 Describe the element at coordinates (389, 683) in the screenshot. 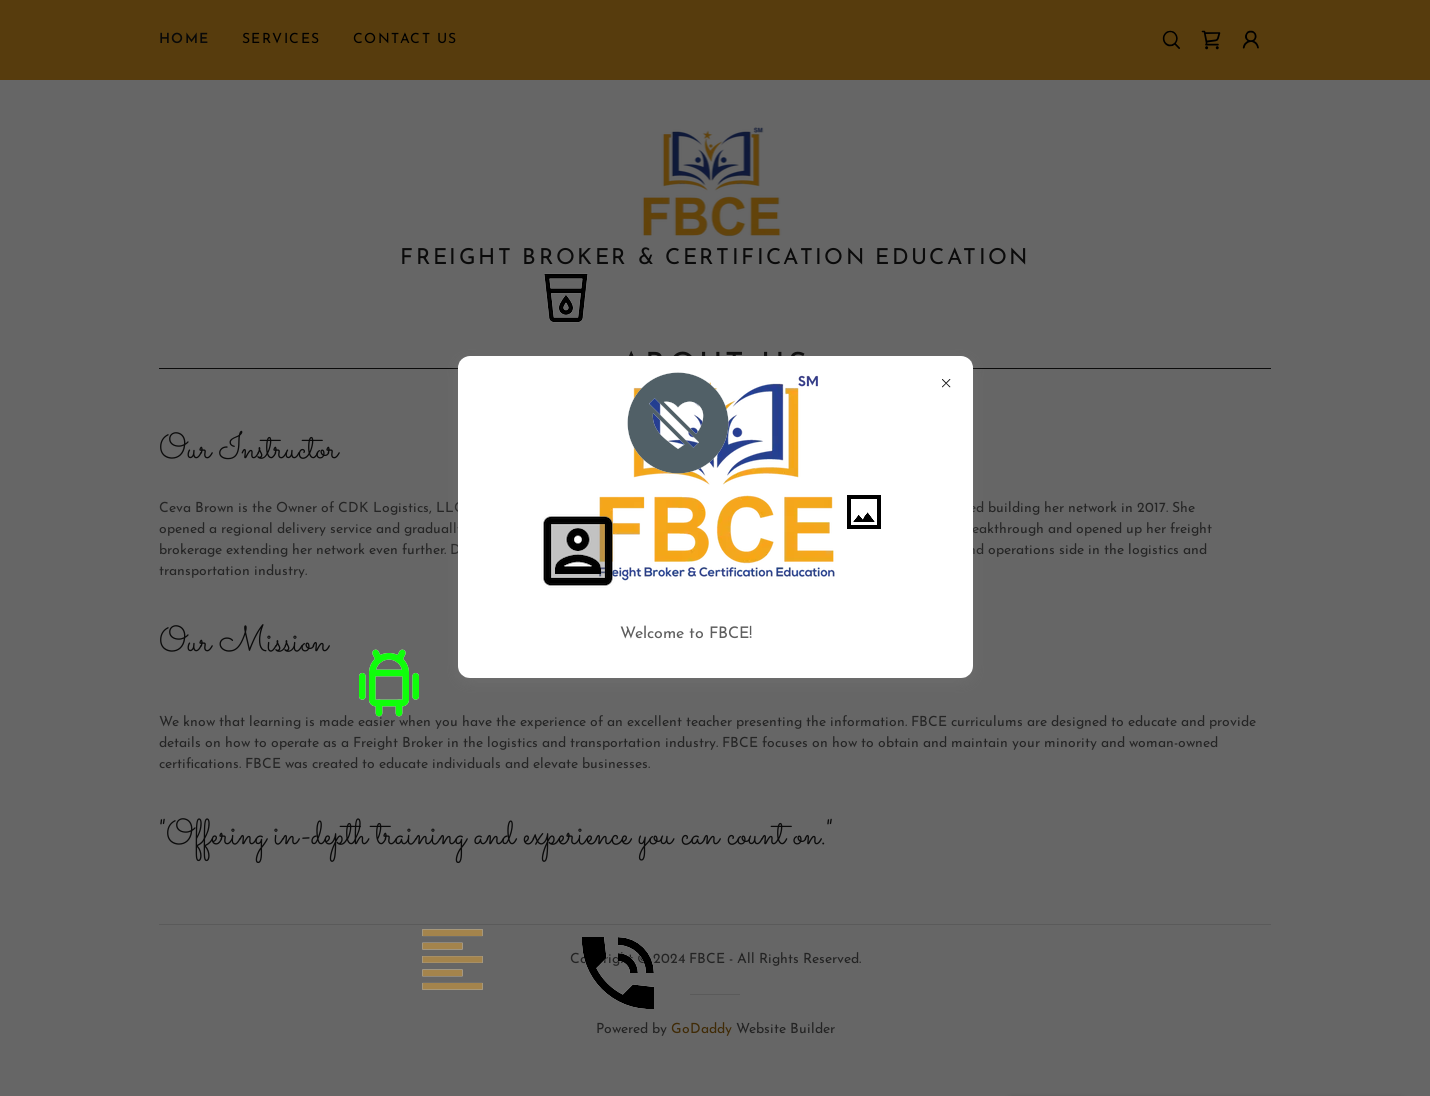

I see `android device or app indicator` at that location.